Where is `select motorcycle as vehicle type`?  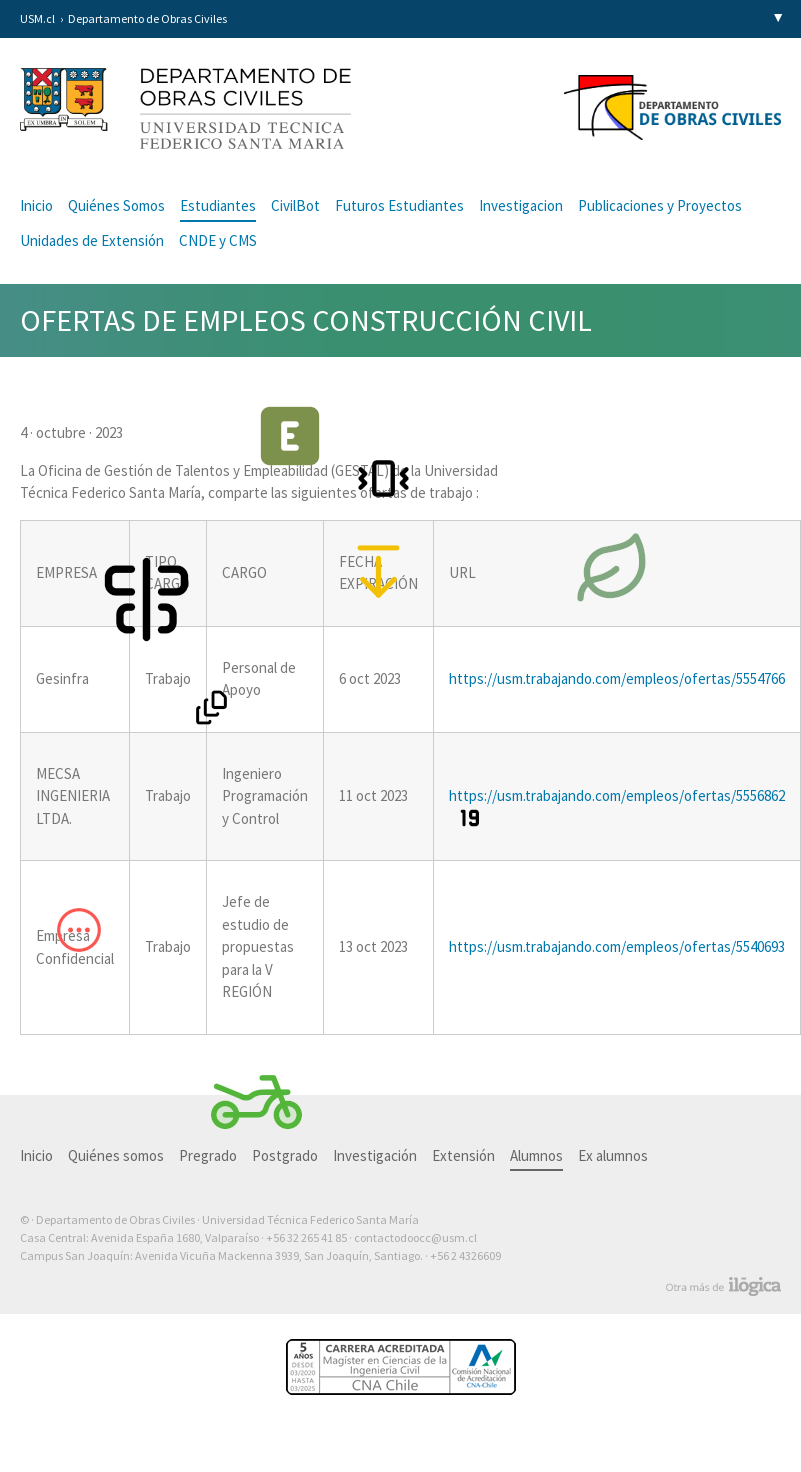
select motorcycle as vehicle type is located at coordinates (256, 1103).